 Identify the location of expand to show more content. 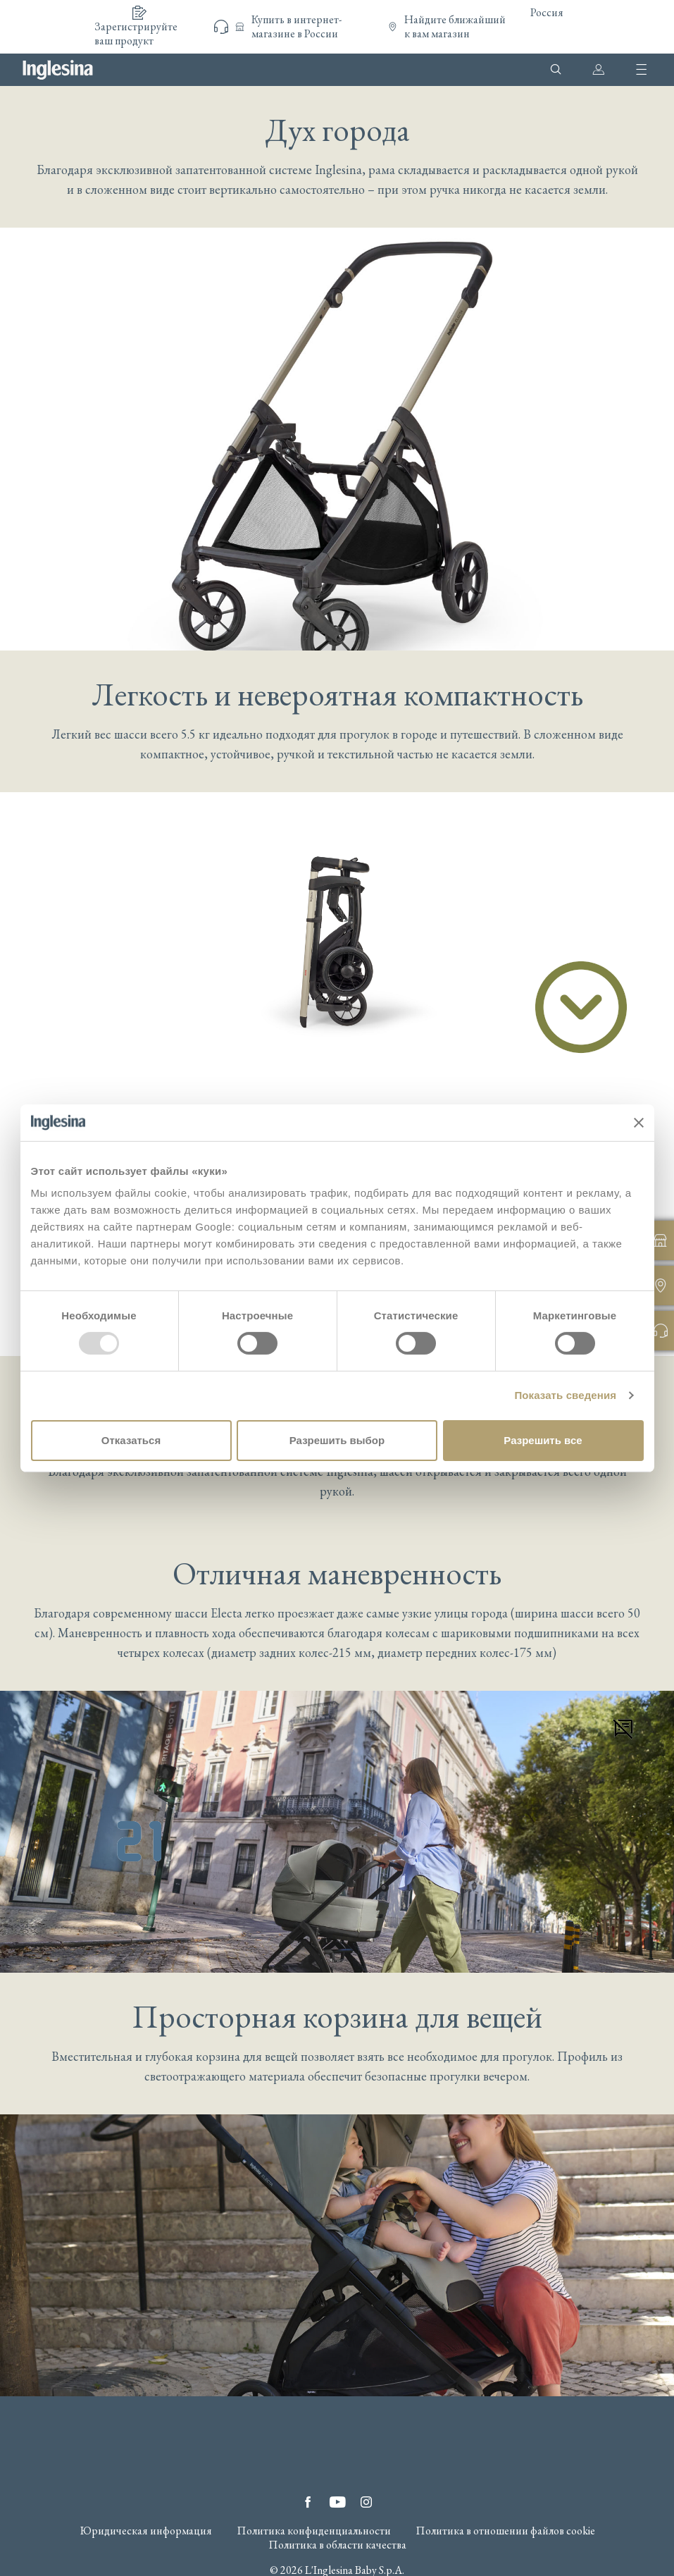
(581, 1007).